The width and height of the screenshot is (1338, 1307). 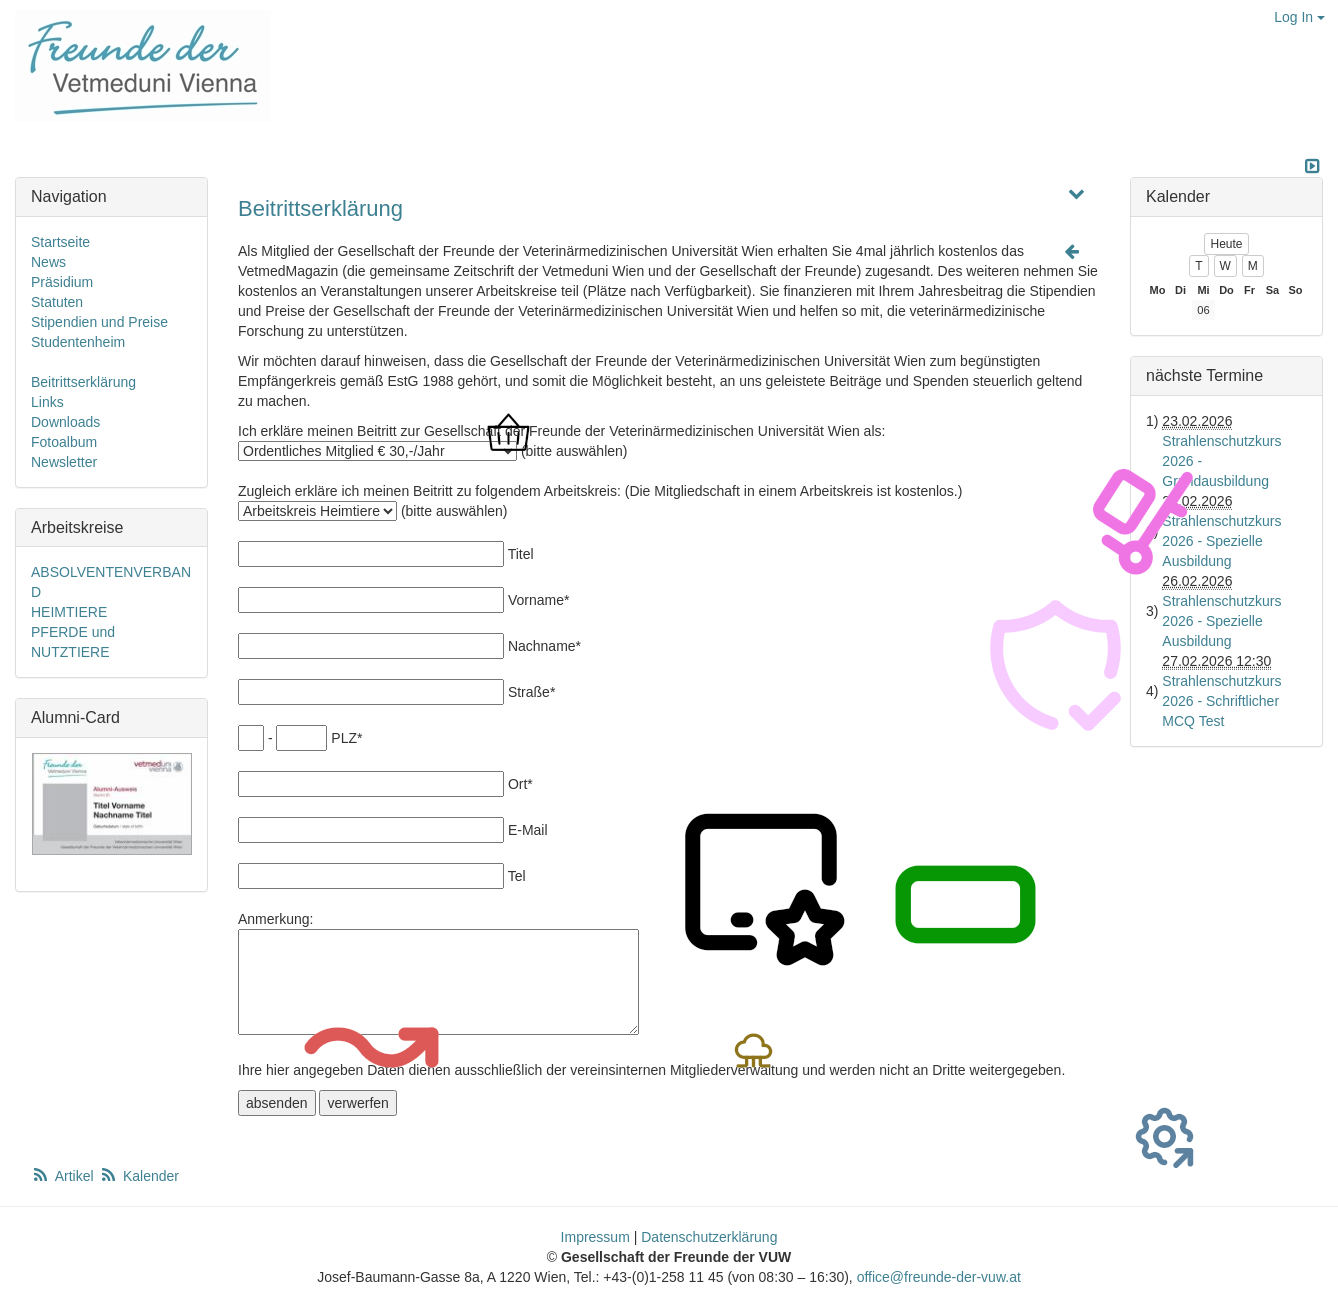 What do you see at coordinates (1164, 1136) in the screenshot?
I see `share app or system settings` at bounding box center [1164, 1136].